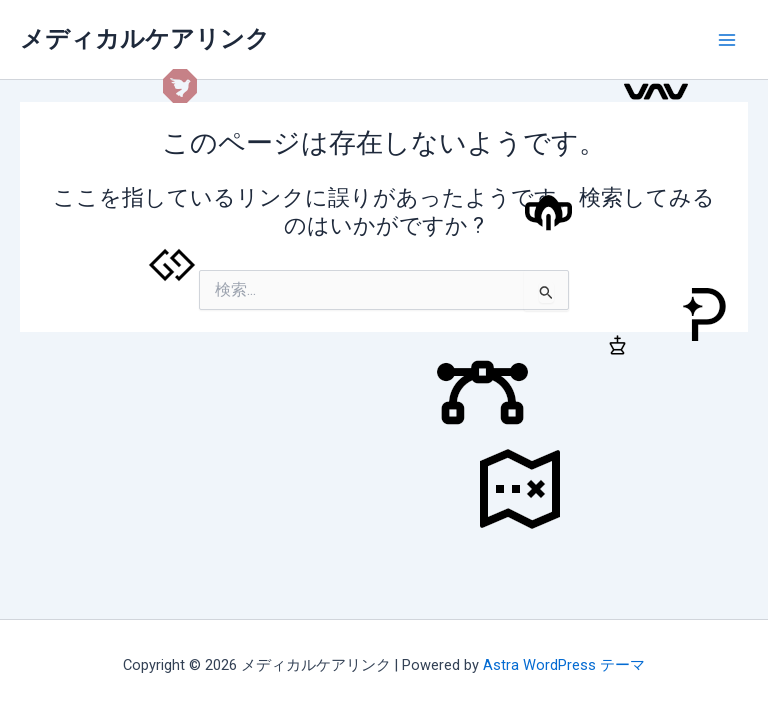 Image resolution: width=768 pixels, height=720 pixels. Describe the element at coordinates (520, 489) in the screenshot. I see `view treasure map or hidden location` at that location.